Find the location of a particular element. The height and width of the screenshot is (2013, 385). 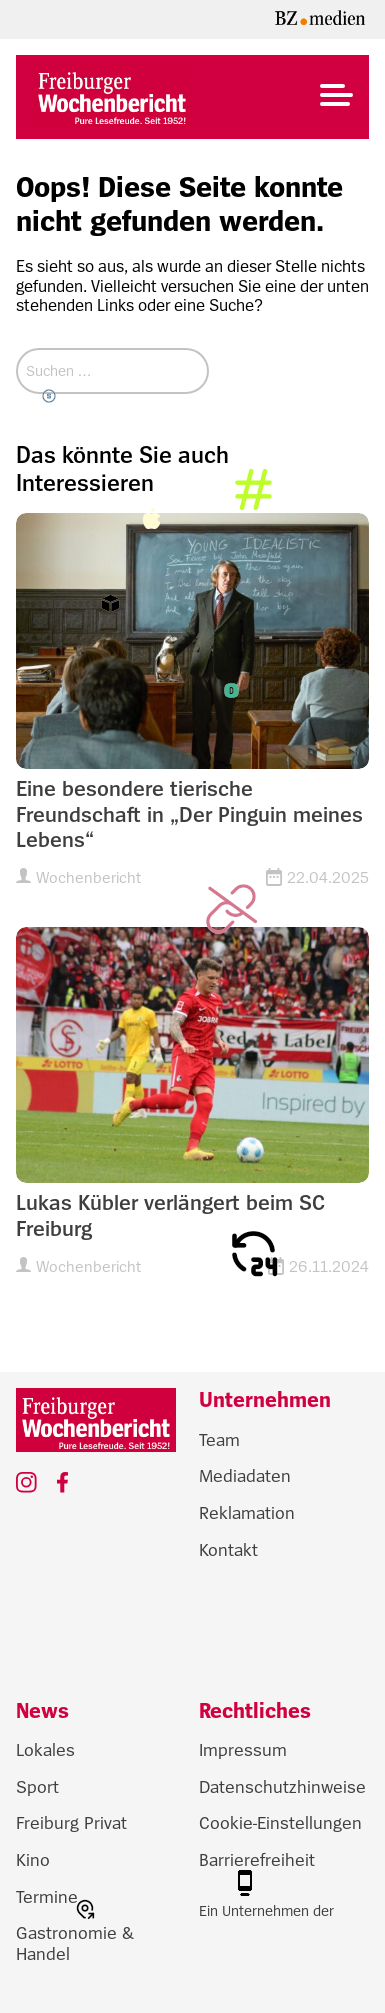

share a location with others is located at coordinates (85, 1909).